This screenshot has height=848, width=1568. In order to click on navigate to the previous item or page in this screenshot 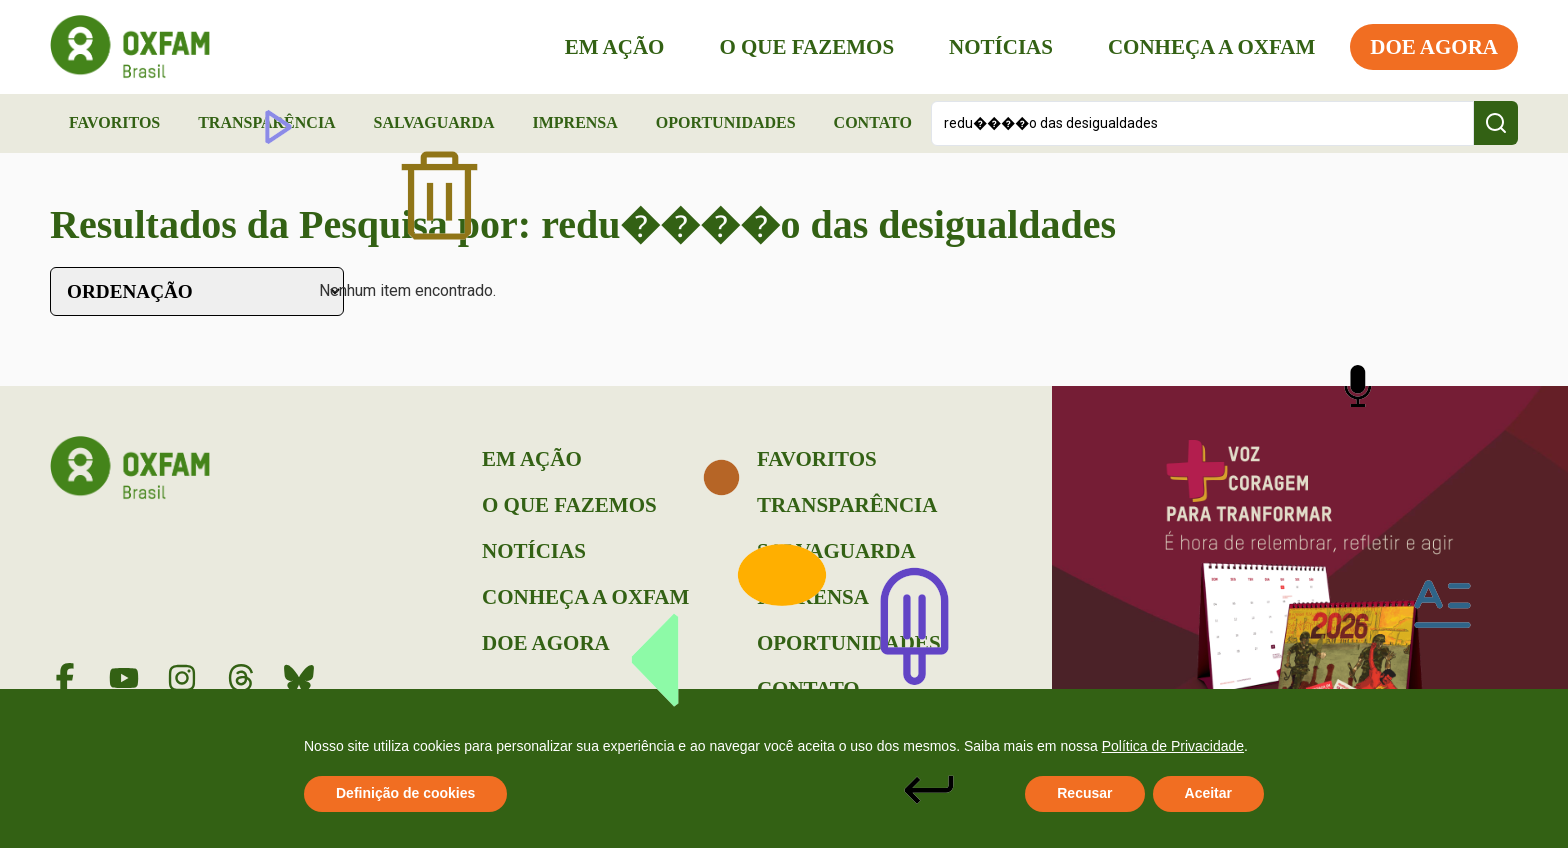, I will do `click(655, 660)`.